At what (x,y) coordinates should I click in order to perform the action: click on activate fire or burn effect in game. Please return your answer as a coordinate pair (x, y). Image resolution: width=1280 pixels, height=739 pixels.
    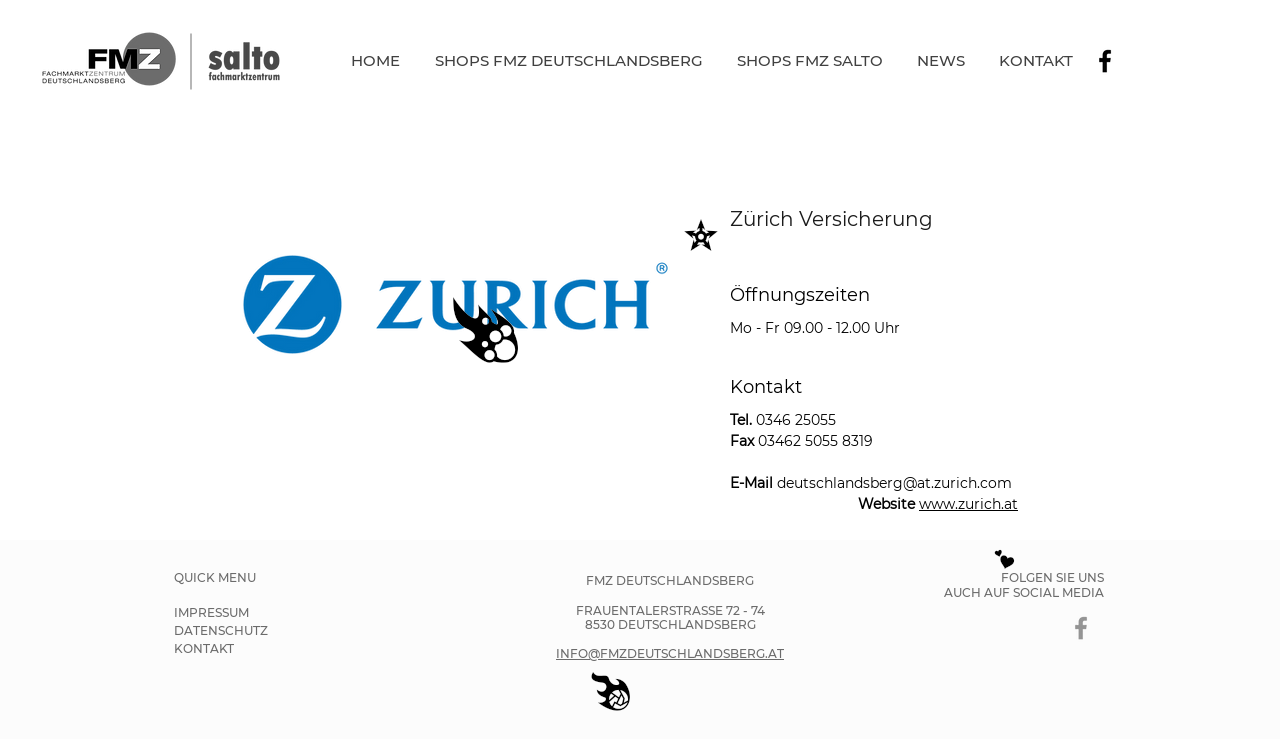
    Looking at the image, I should click on (484, 329).